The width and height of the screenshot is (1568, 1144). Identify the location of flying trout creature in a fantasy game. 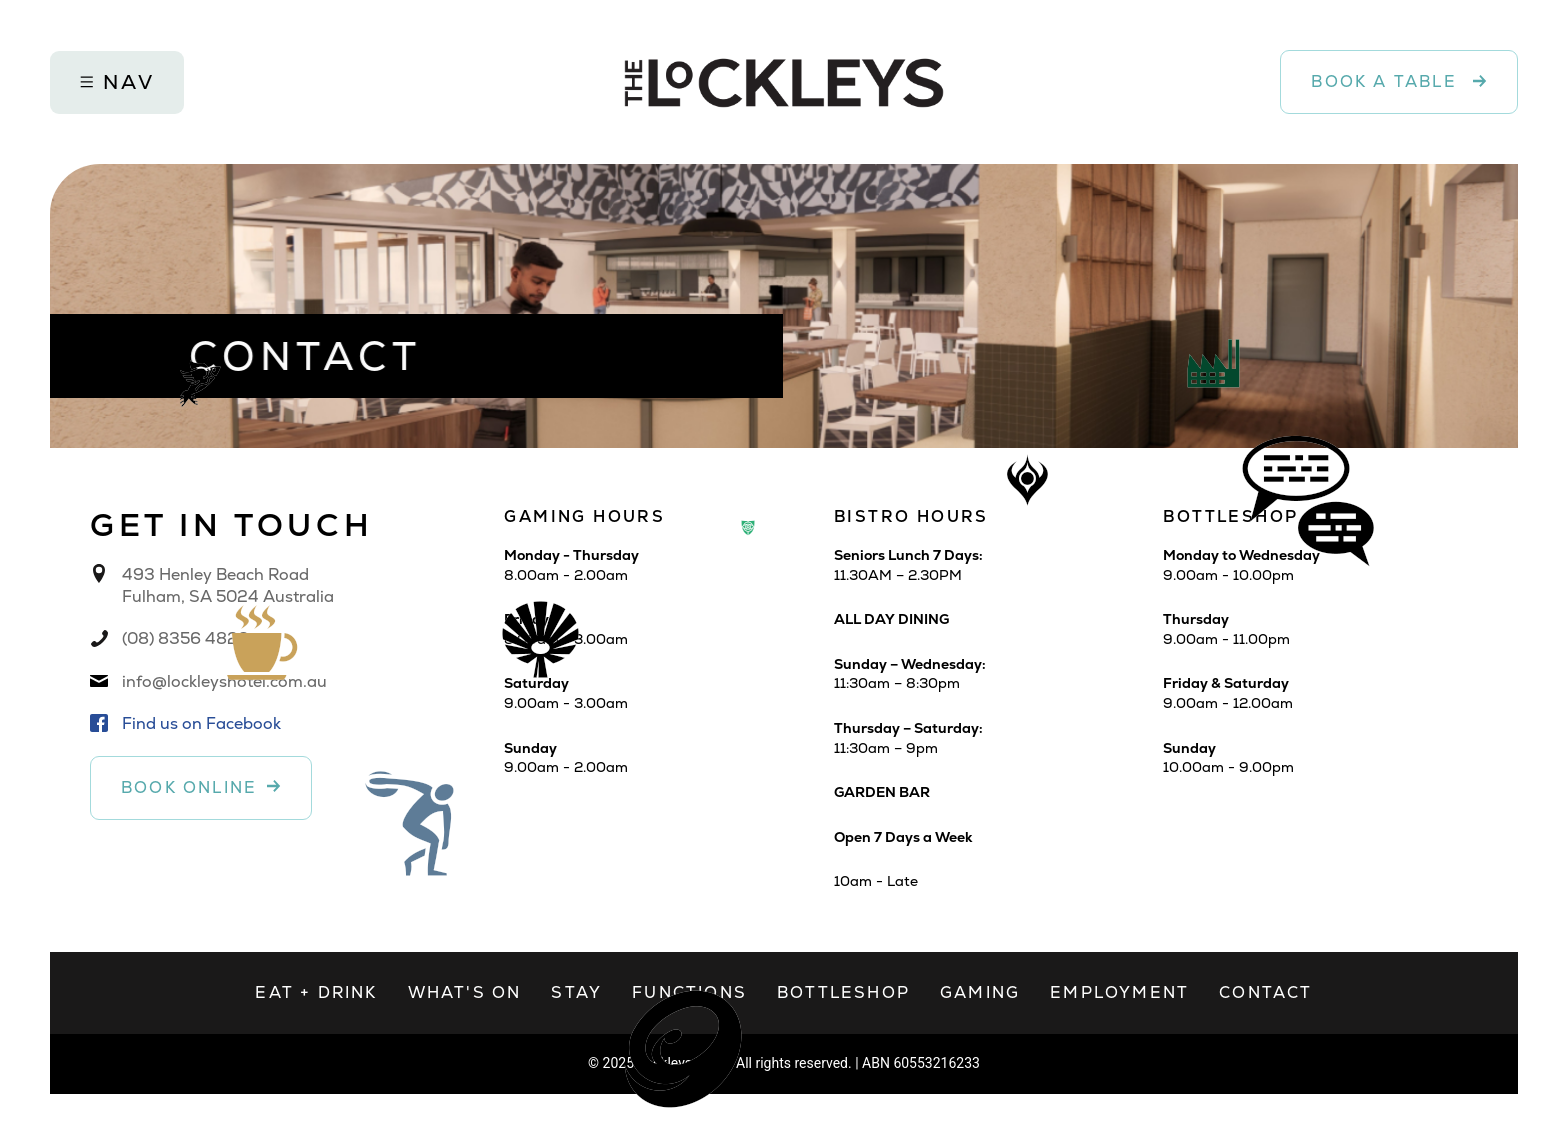
(200, 383).